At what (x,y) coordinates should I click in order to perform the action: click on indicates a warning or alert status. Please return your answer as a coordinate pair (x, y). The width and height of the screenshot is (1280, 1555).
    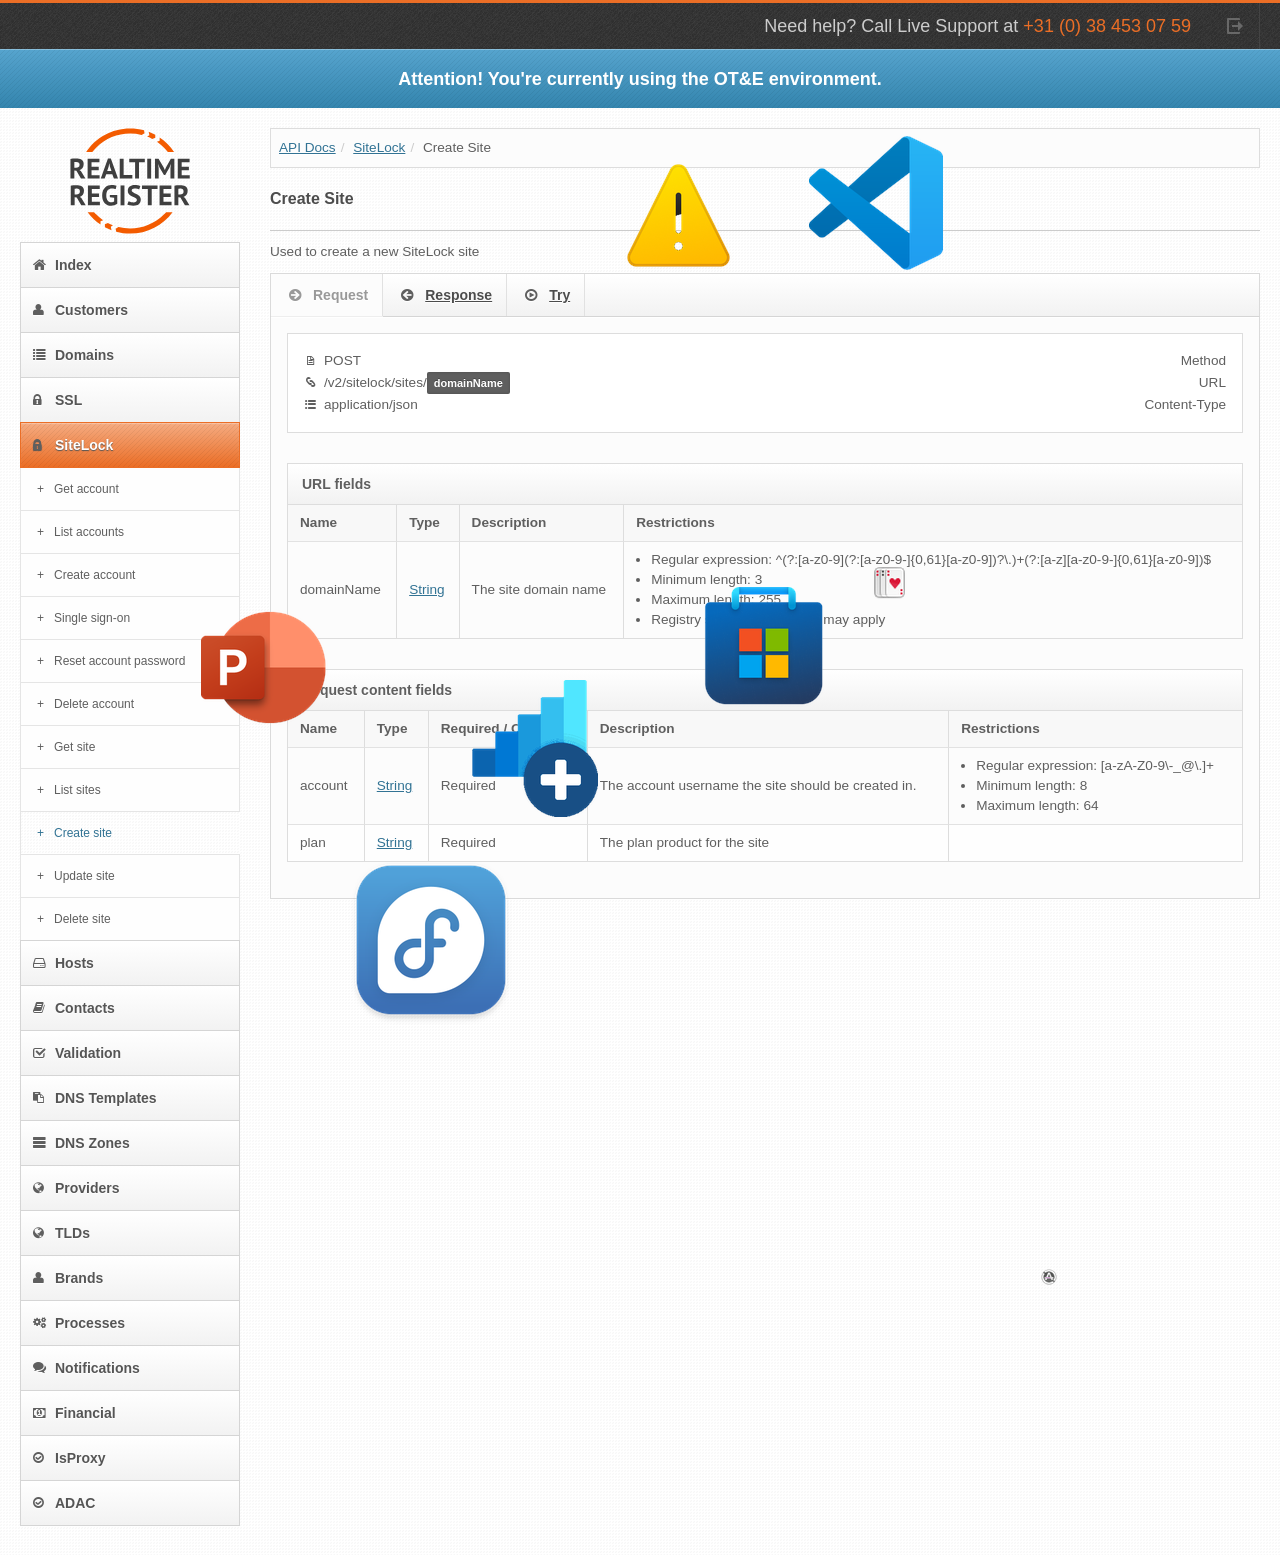
    Looking at the image, I should click on (678, 215).